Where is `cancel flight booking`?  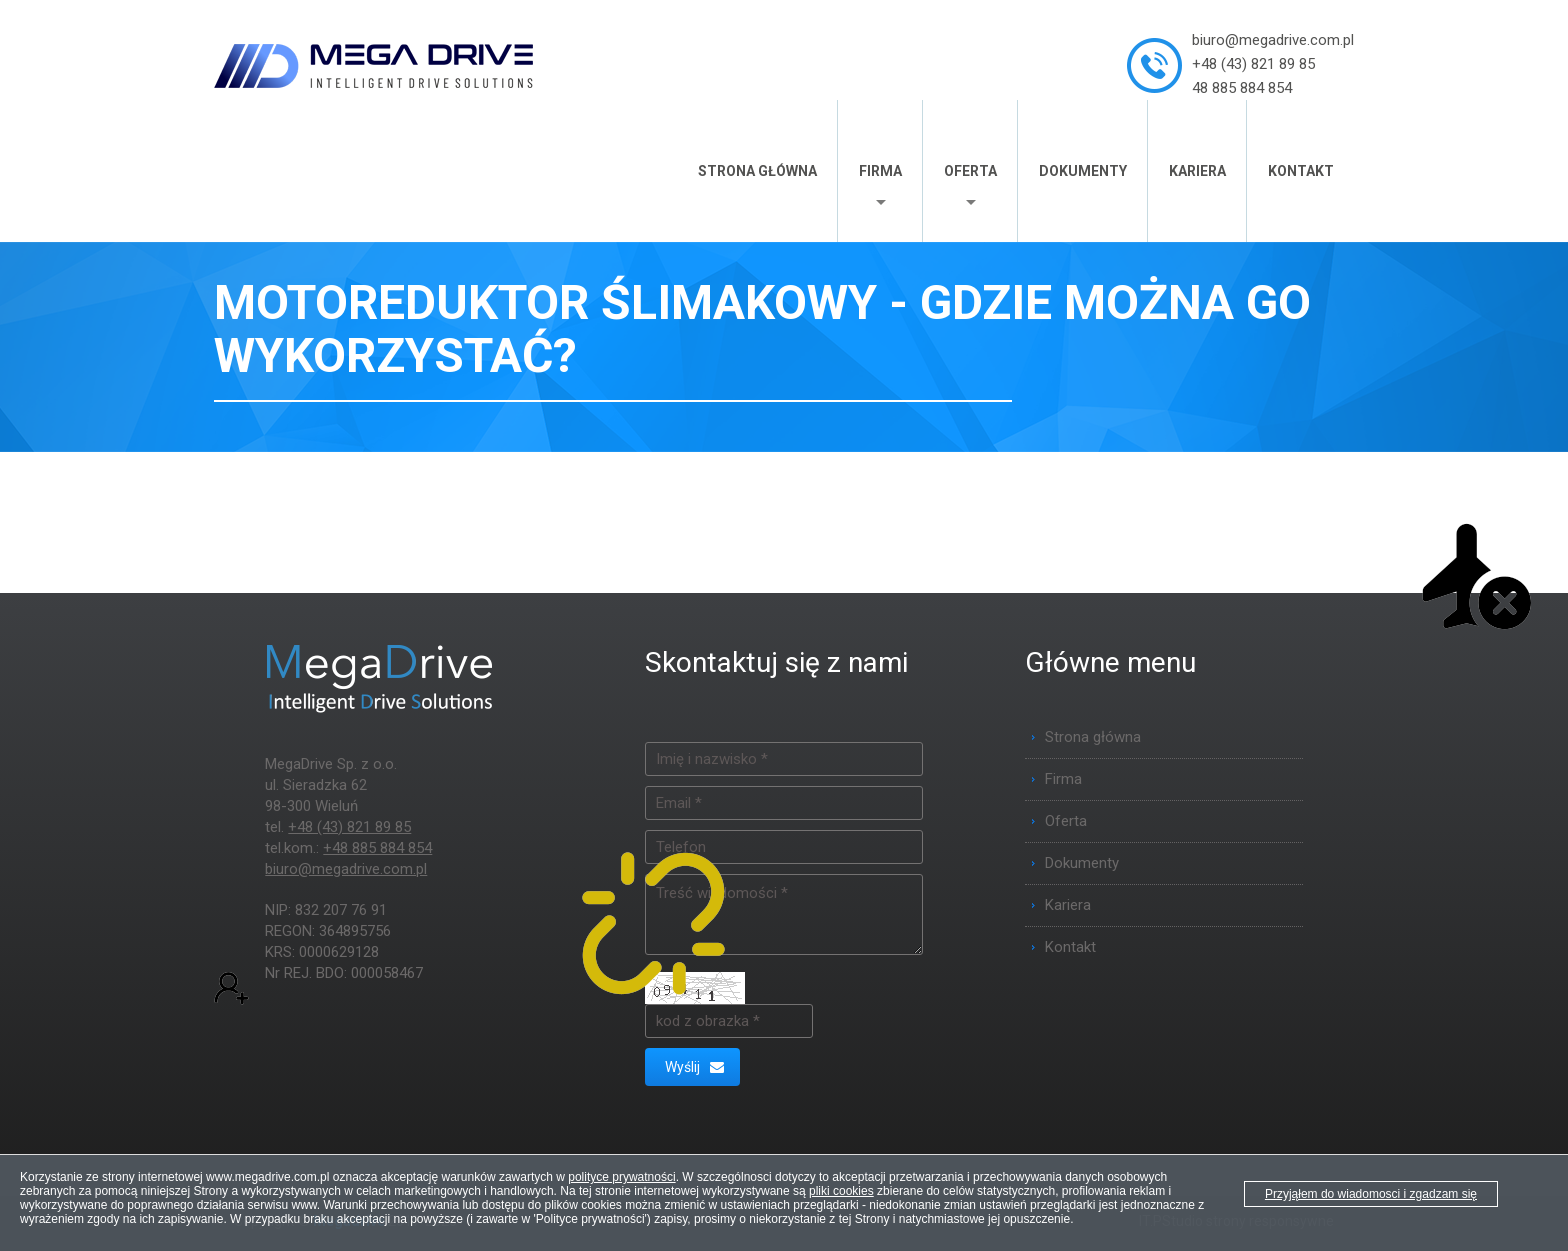
cancel flight booking is located at coordinates (1472, 576).